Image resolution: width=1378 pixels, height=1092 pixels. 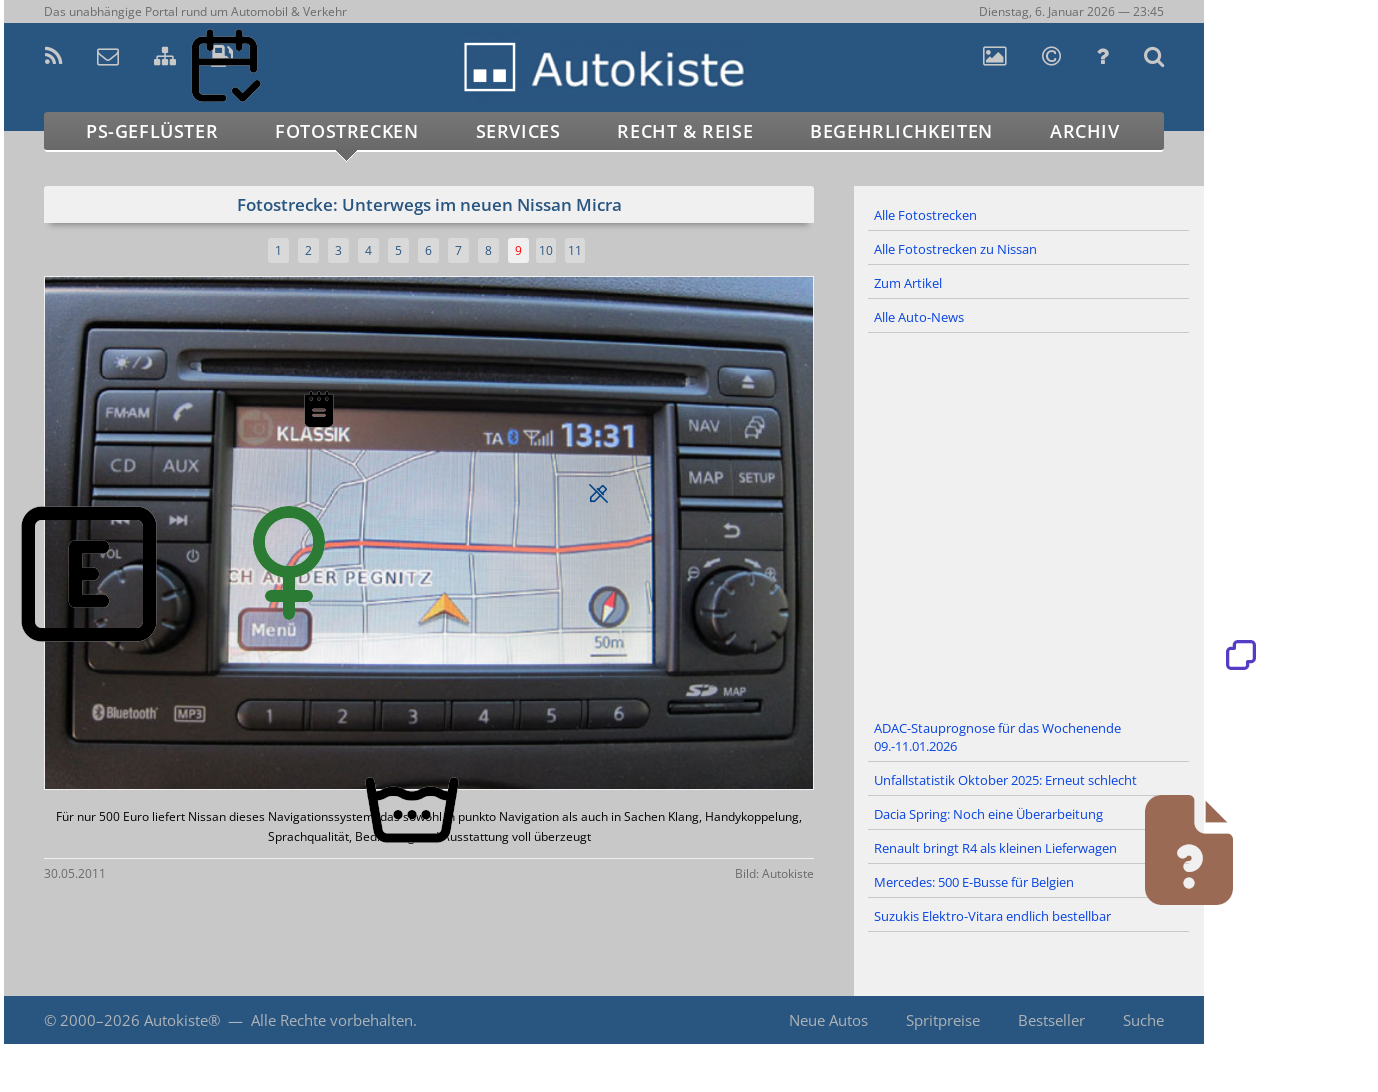 What do you see at coordinates (319, 410) in the screenshot?
I see `open notepad or notes application` at bounding box center [319, 410].